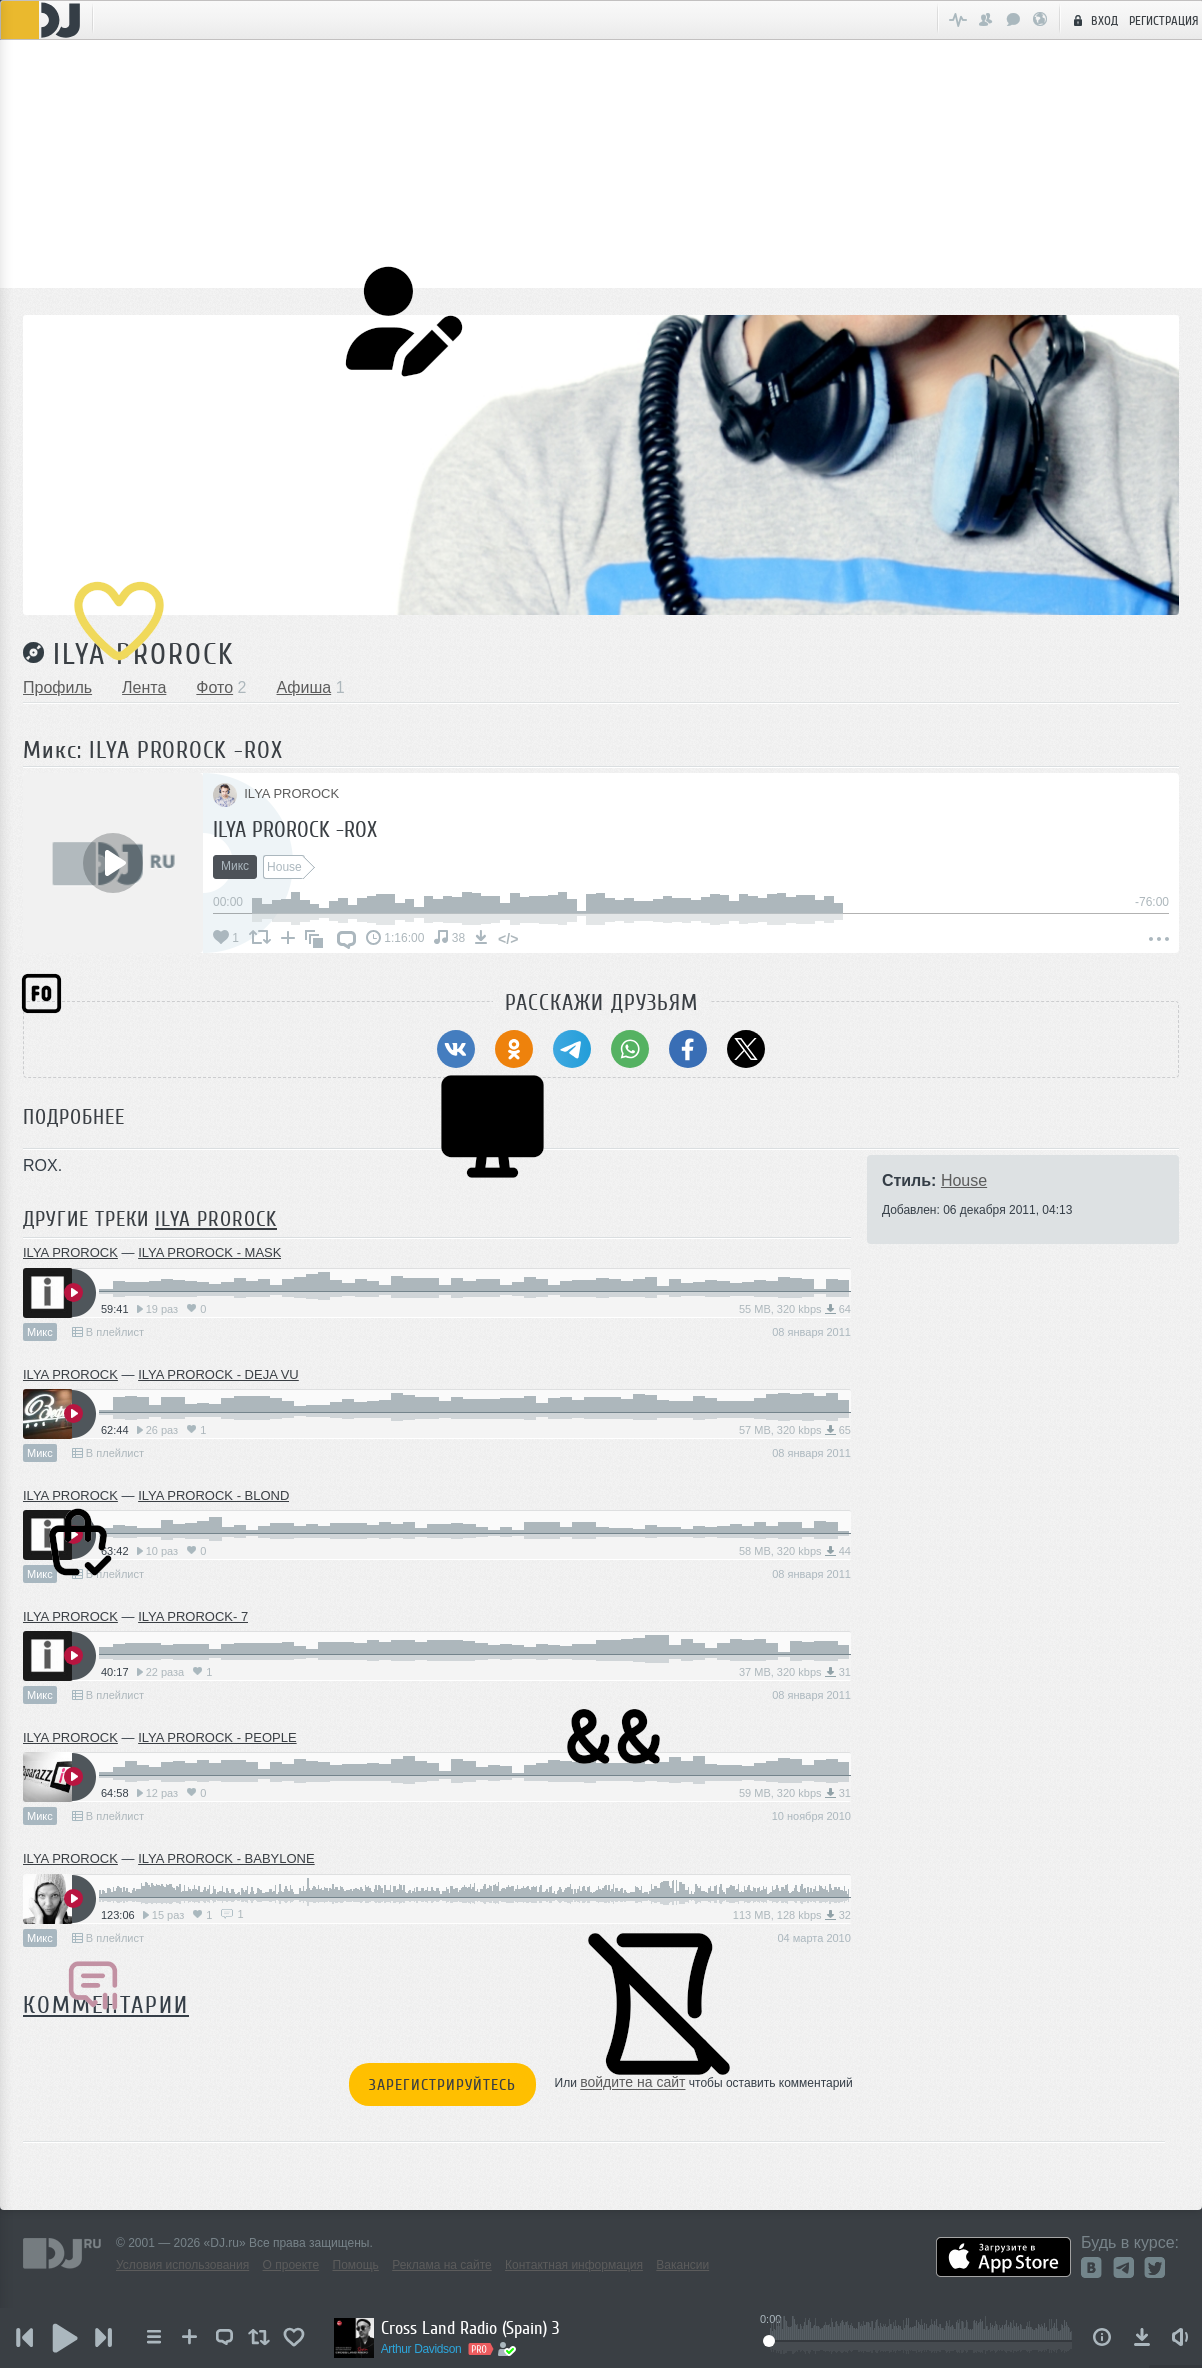  What do you see at coordinates (401, 317) in the screenshot?
I see `edit user profile` at bounding box center [401, 317].